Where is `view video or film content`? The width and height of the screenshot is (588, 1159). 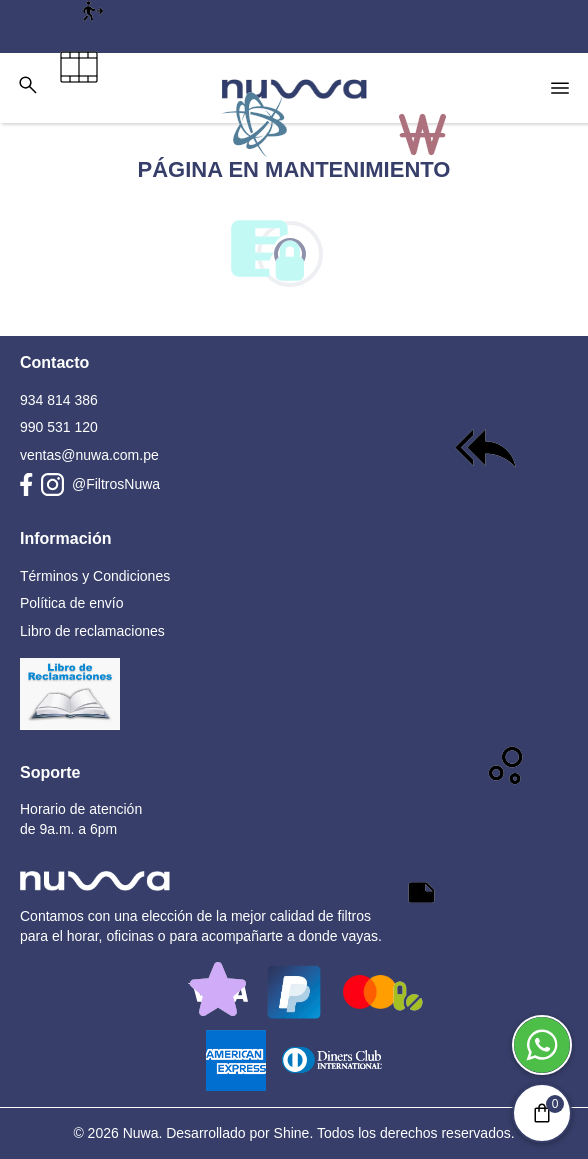 view video or film content is located at coordinates (79, 67).